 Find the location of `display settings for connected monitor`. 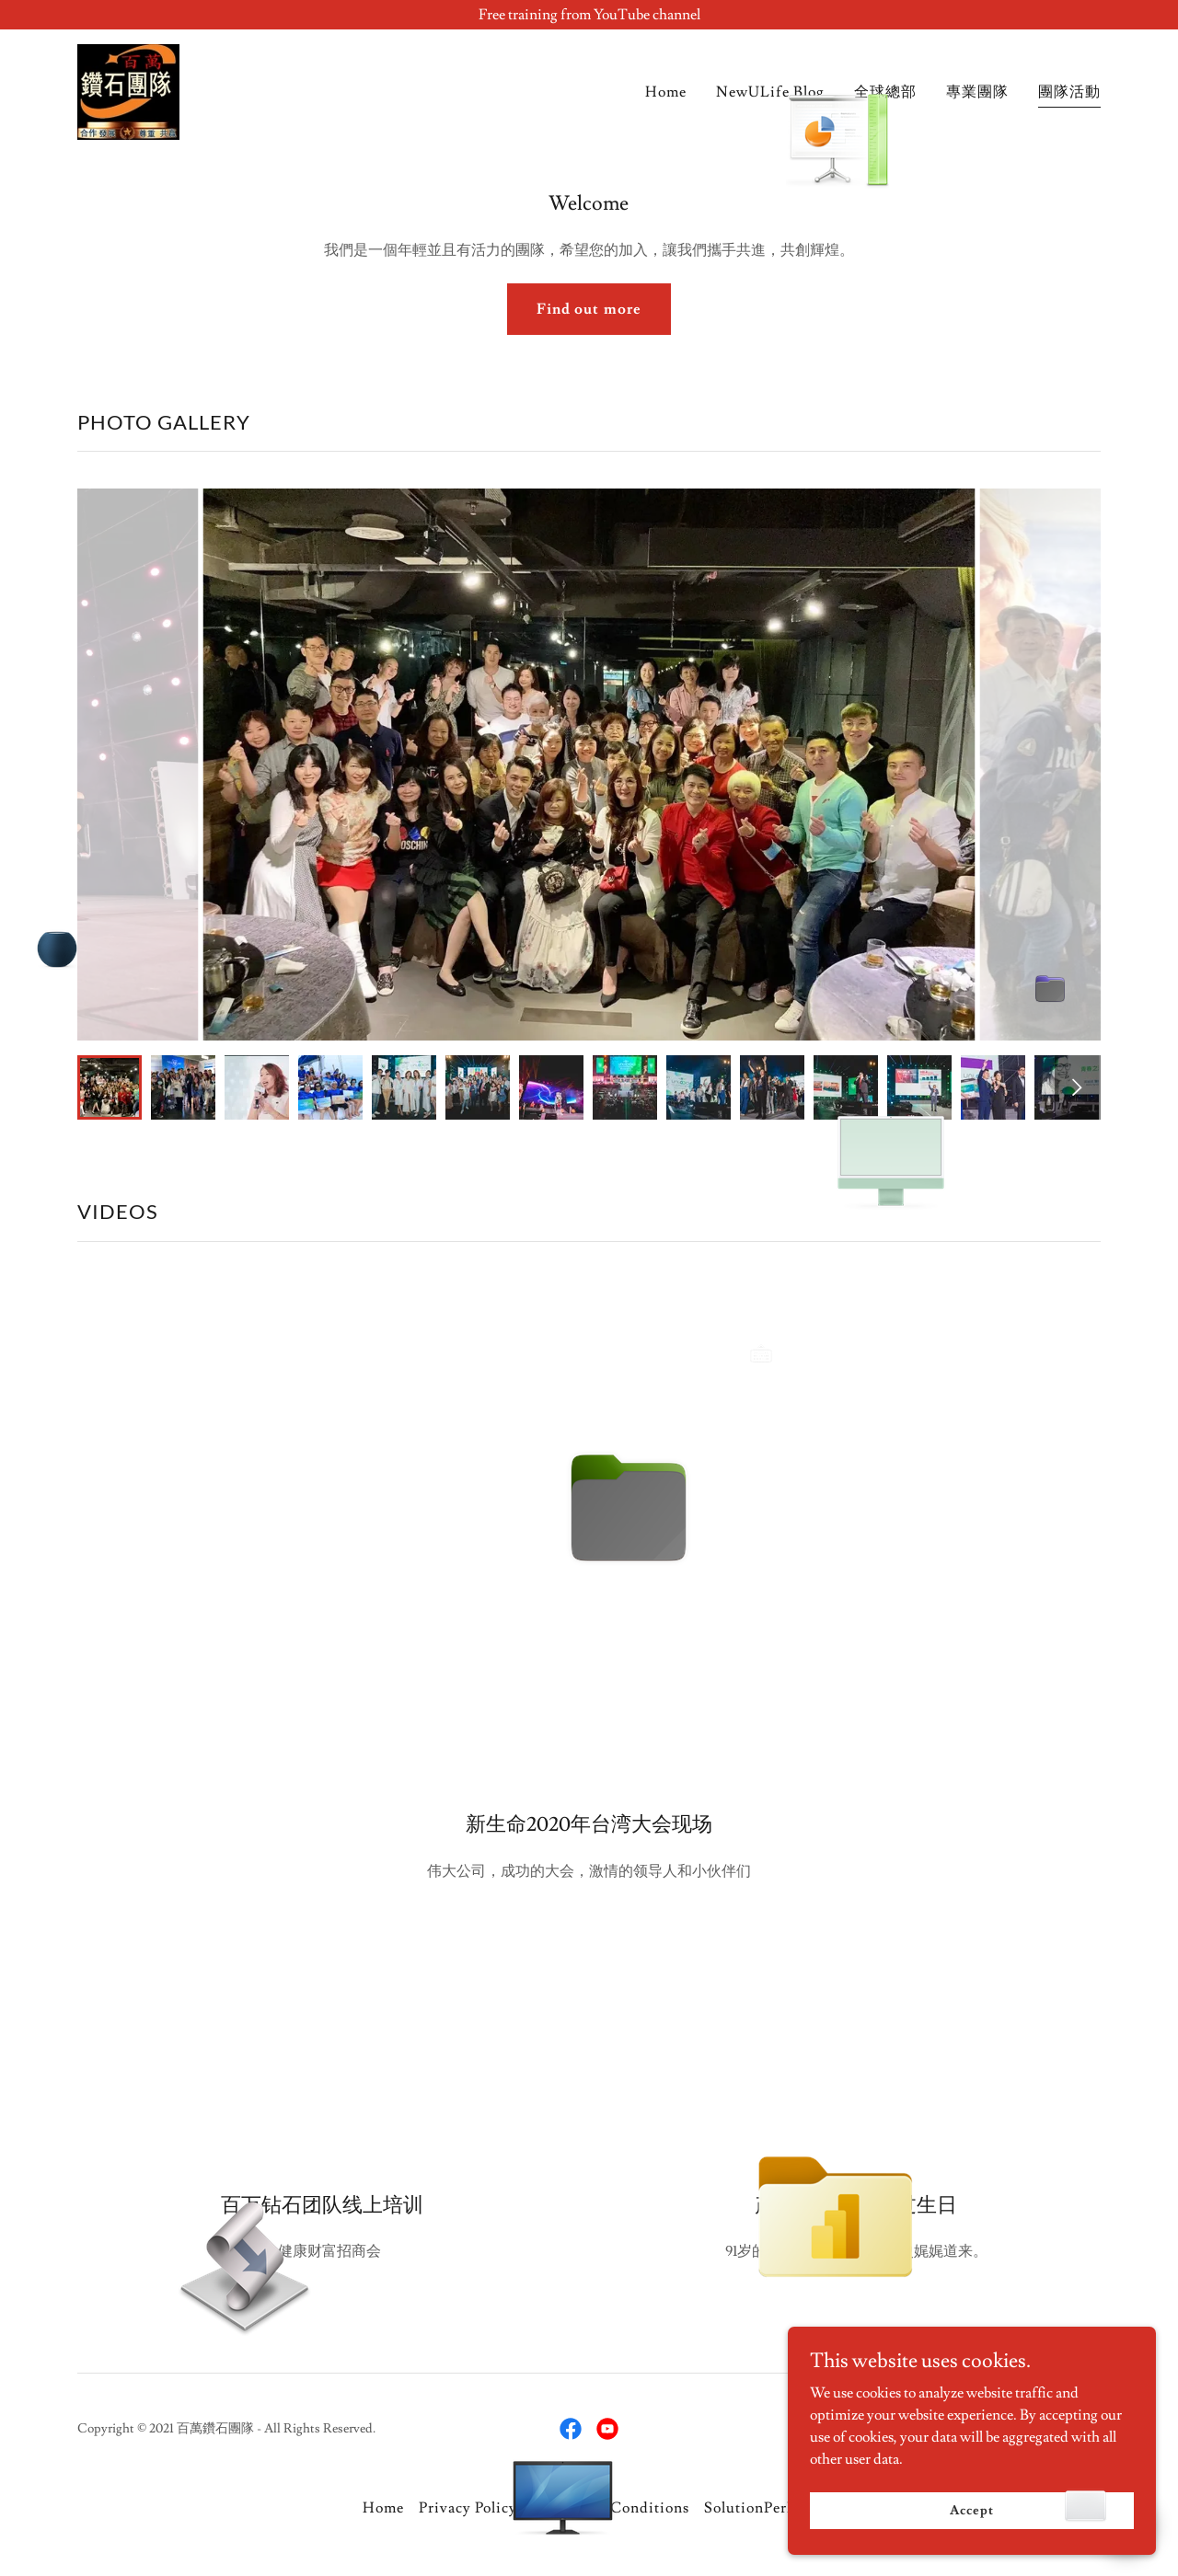

display settings for connected monitor is located at coordinates (562, 2487).